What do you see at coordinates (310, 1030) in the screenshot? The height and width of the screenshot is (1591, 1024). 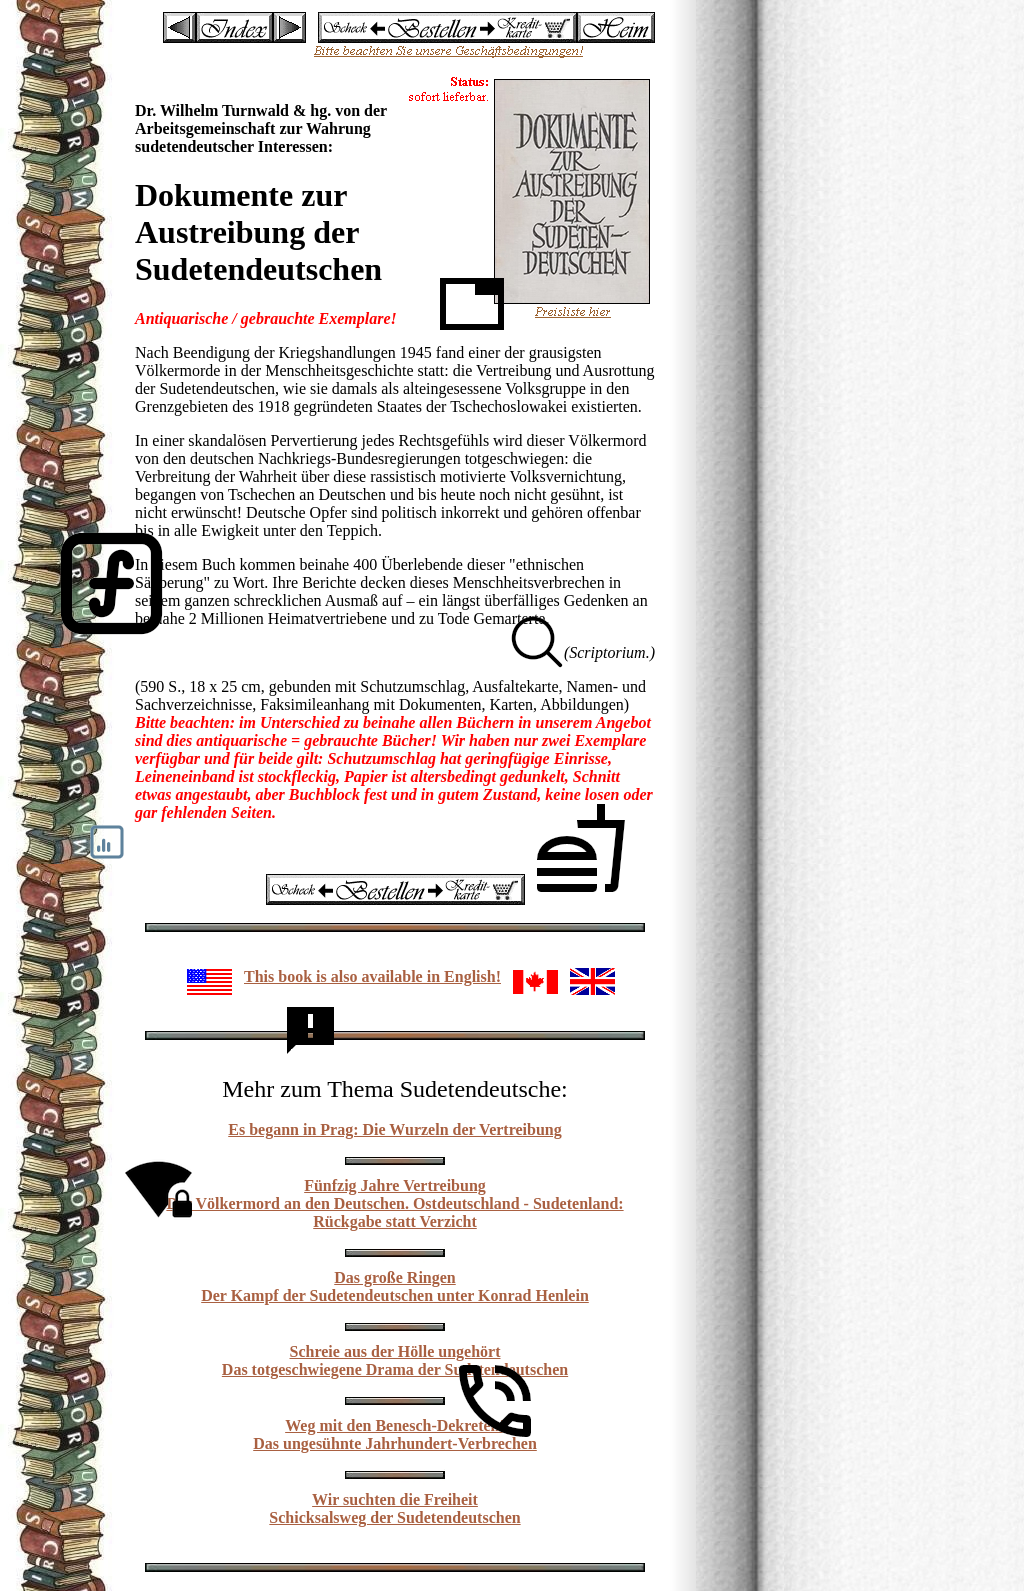 I see `view announcements or alerts` at bounding box center [310, 1030].